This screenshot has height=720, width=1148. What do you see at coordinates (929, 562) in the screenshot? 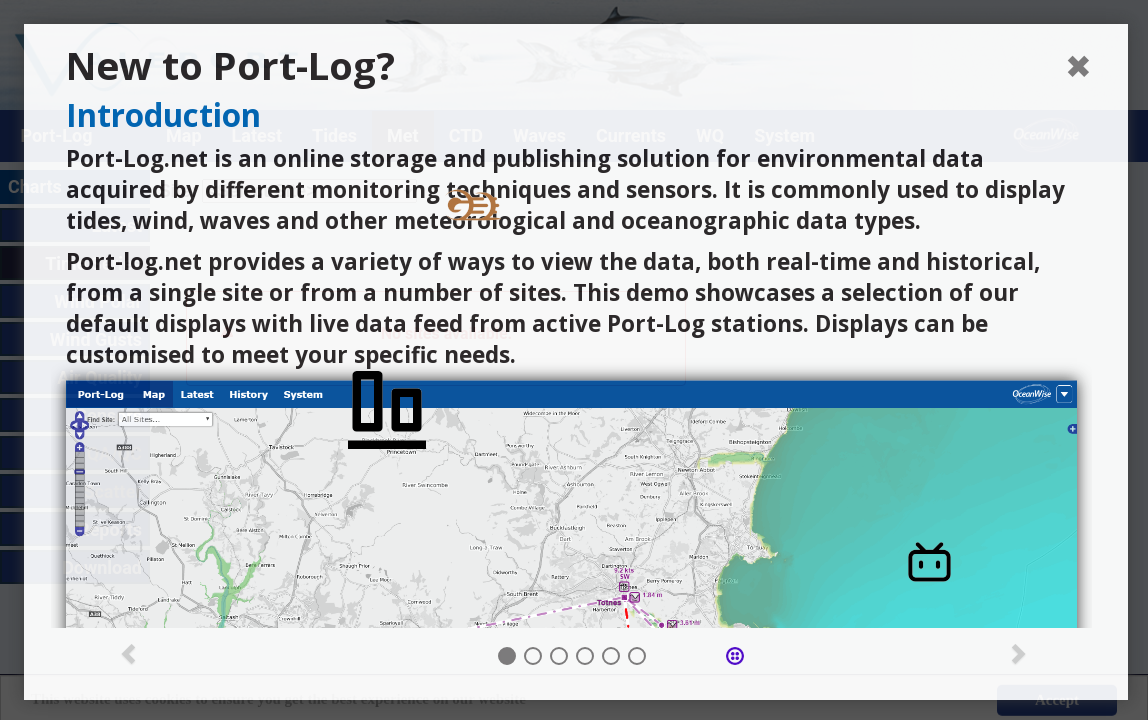
I see `open Bilibili app` at bounding box center [929, 562].